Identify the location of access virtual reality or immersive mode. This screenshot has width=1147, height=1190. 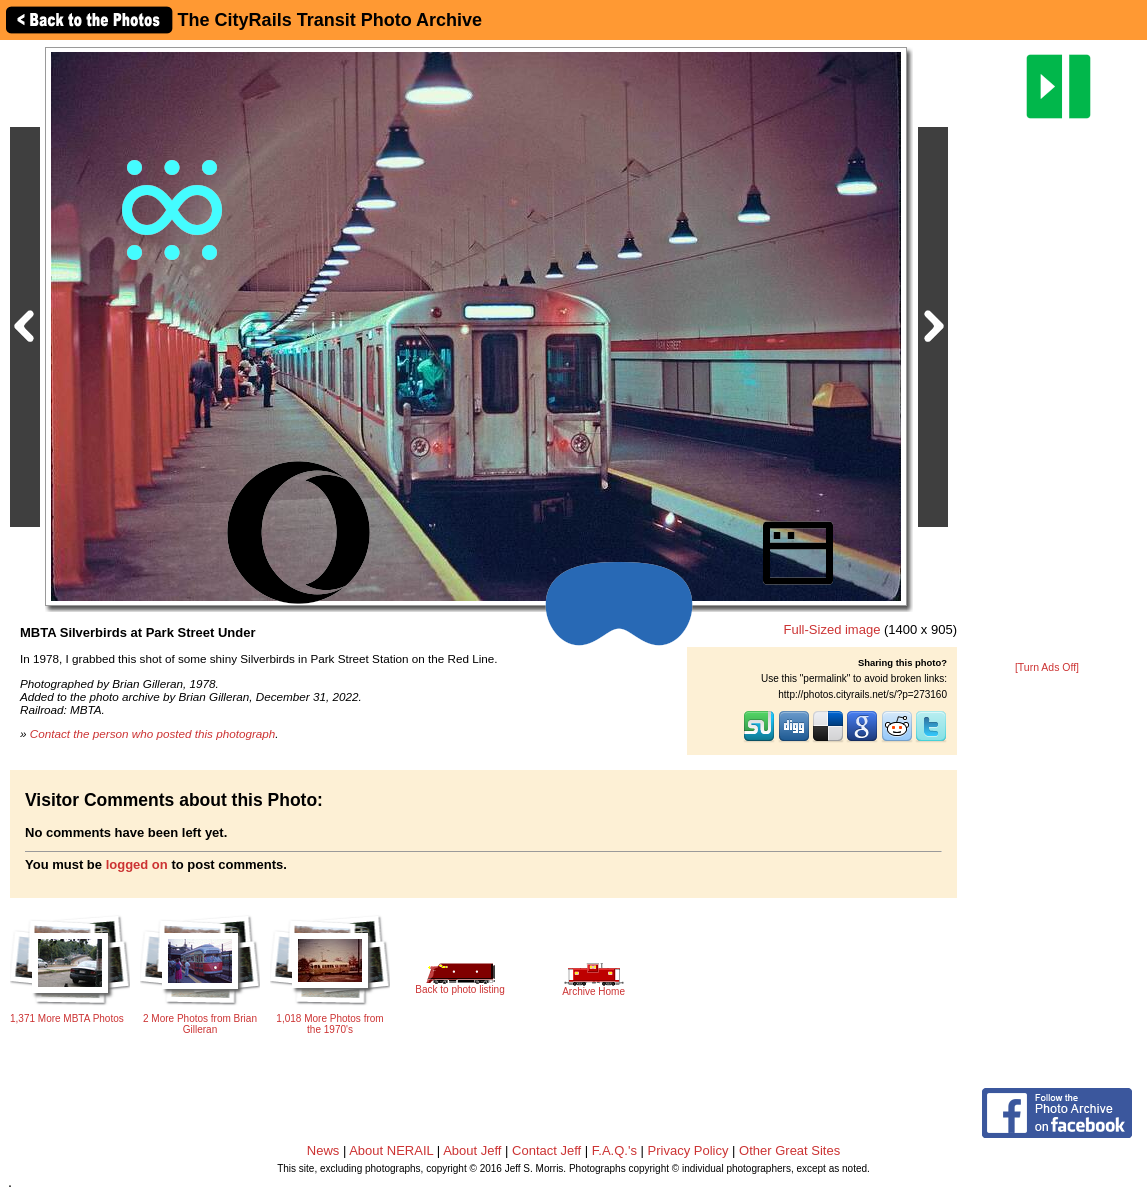
(619, 602).